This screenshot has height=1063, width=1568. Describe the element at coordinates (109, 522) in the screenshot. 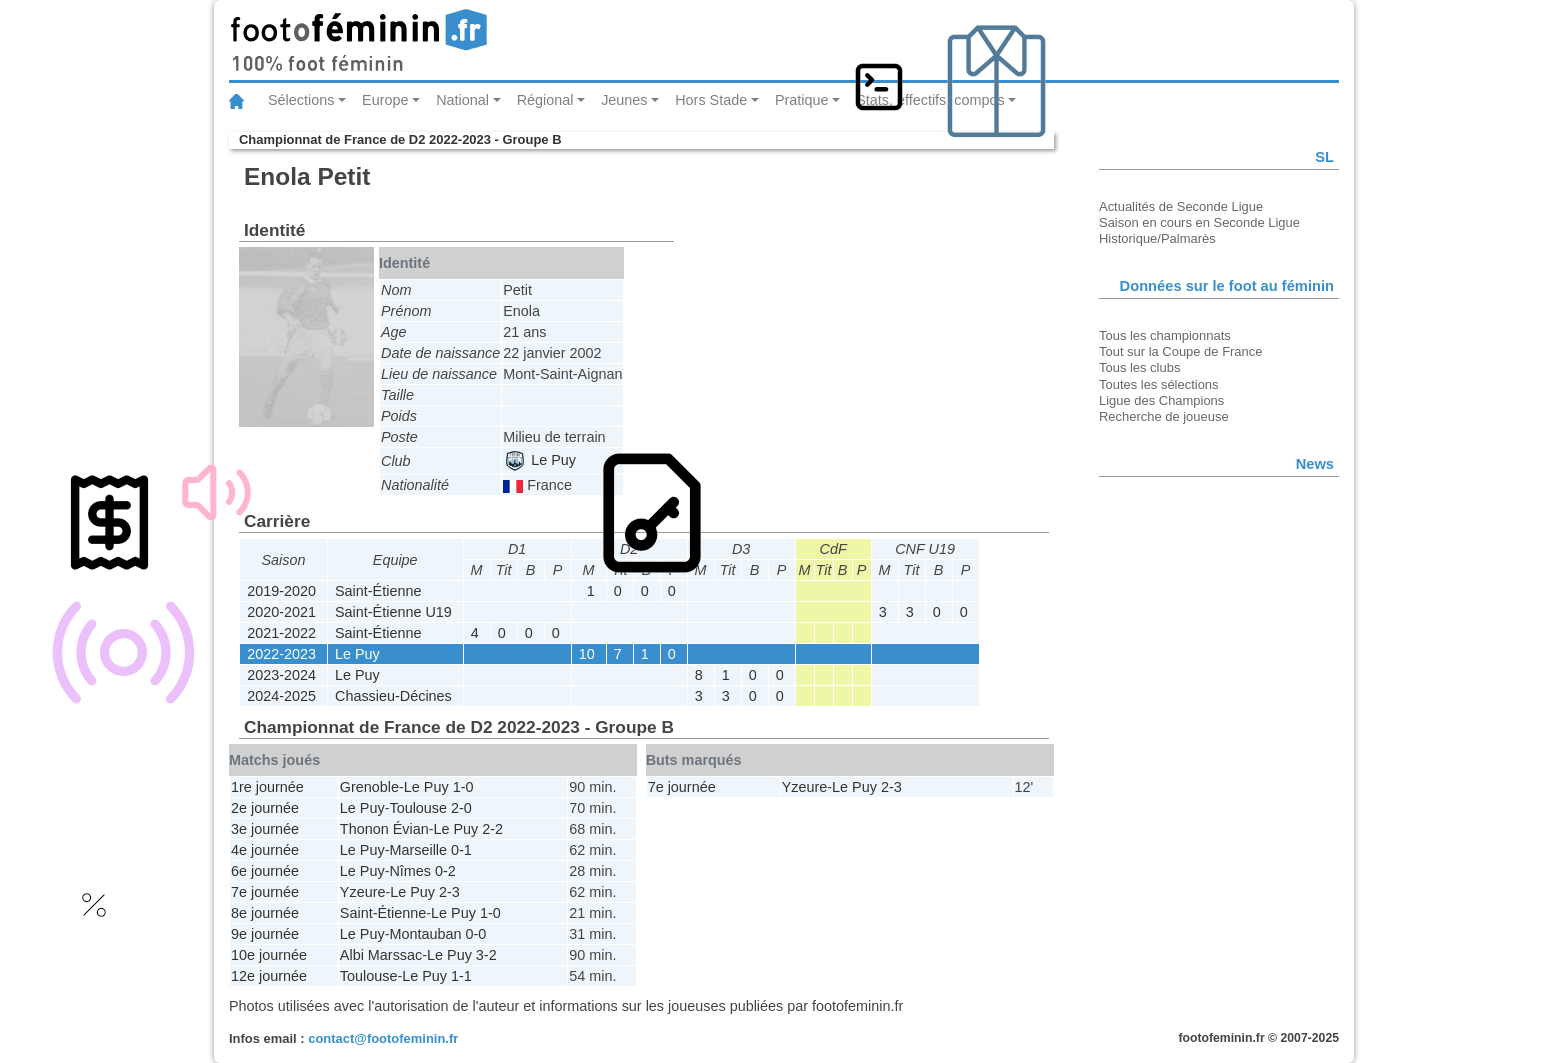

I see `view purchase receipt or transaction history` at that location.